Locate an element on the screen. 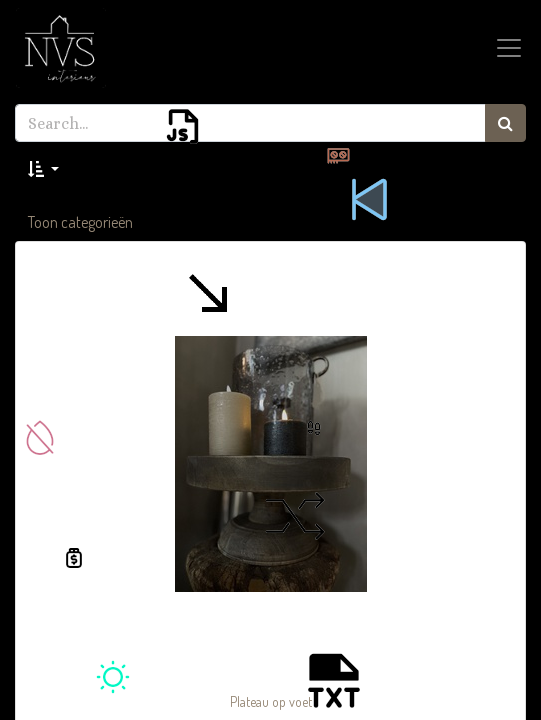 The width and height of the screenshot is (541, 720). send a tip or donation is located at coordinates (74, 558).